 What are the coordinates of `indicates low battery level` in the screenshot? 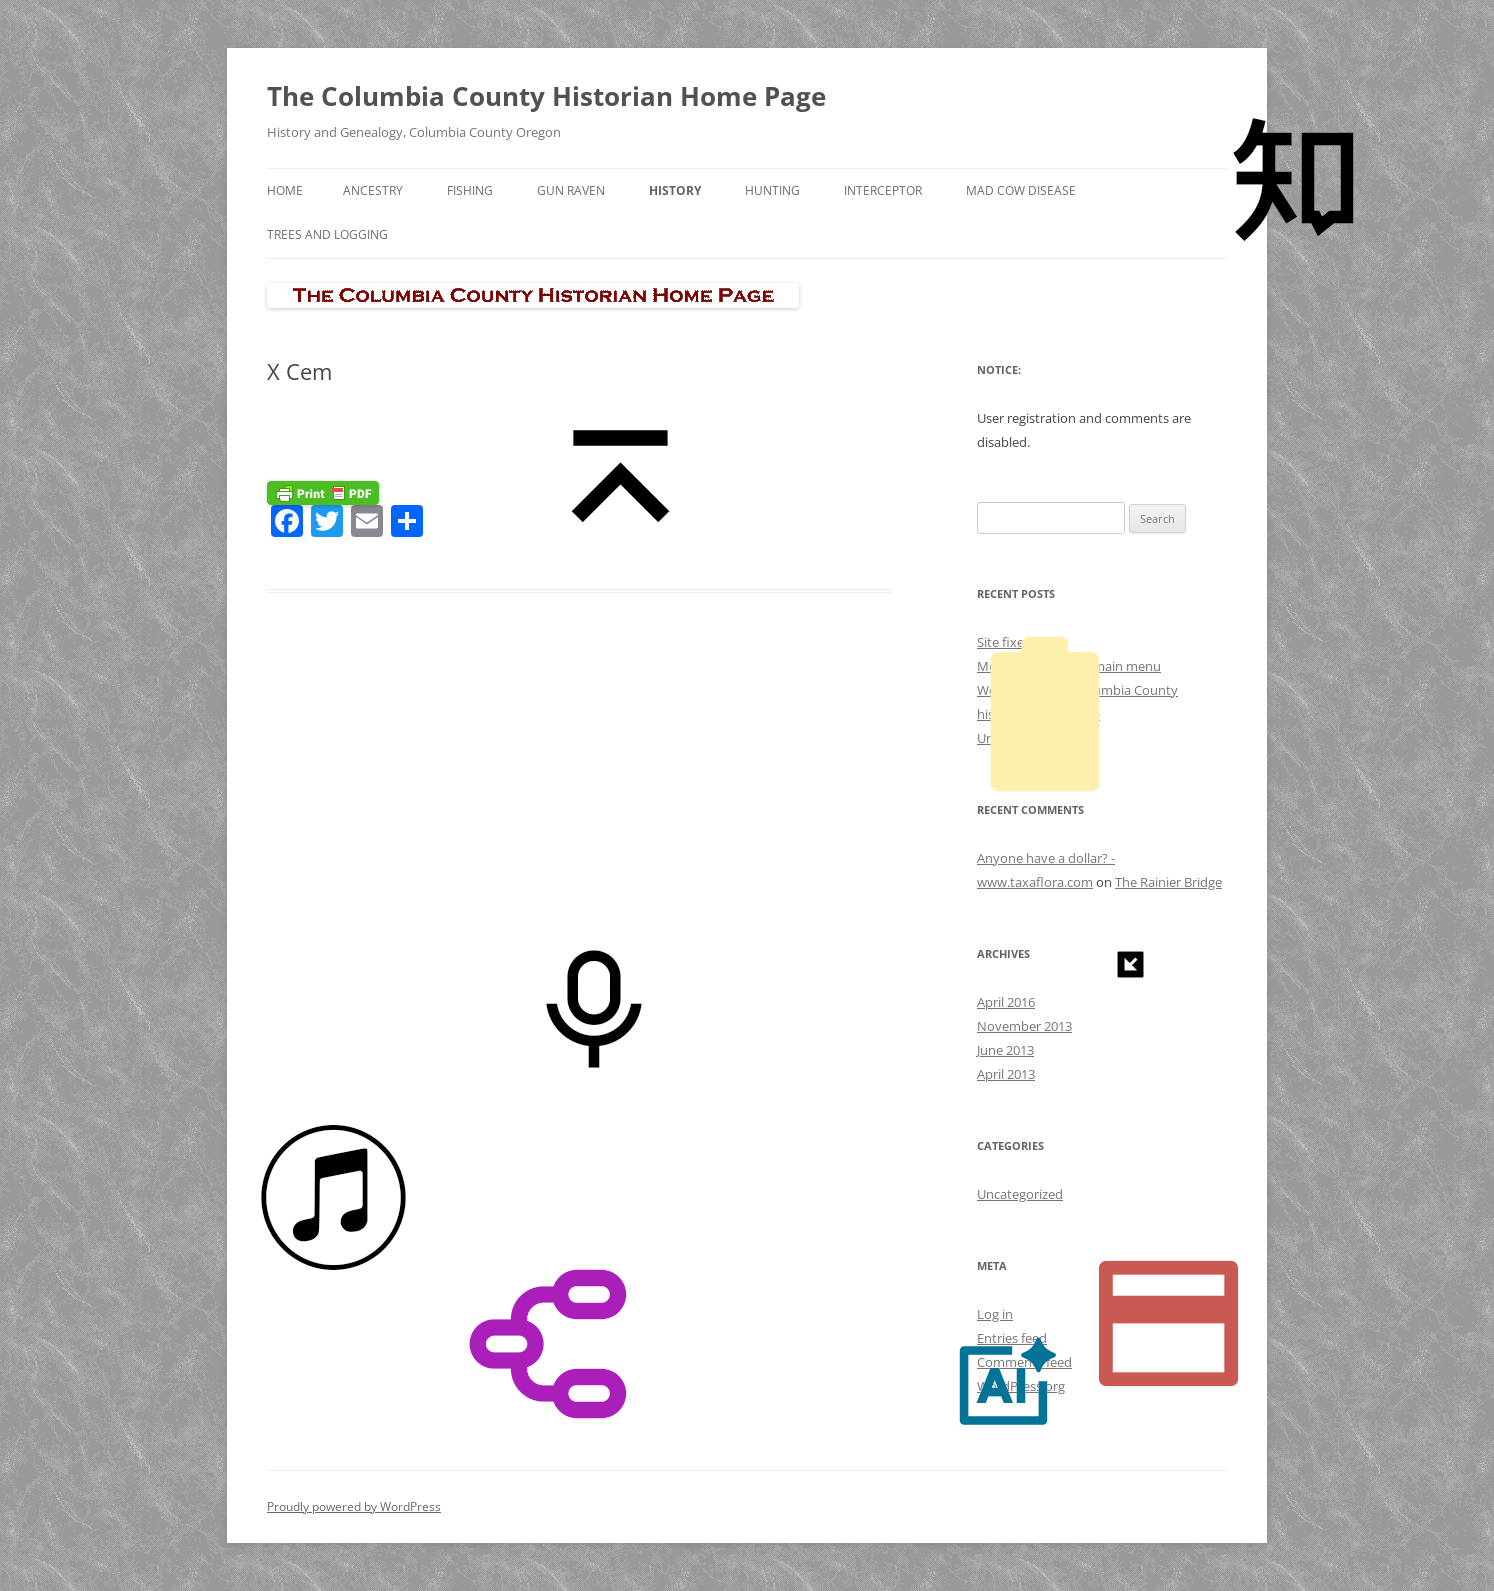 It's located at (1045, 714).